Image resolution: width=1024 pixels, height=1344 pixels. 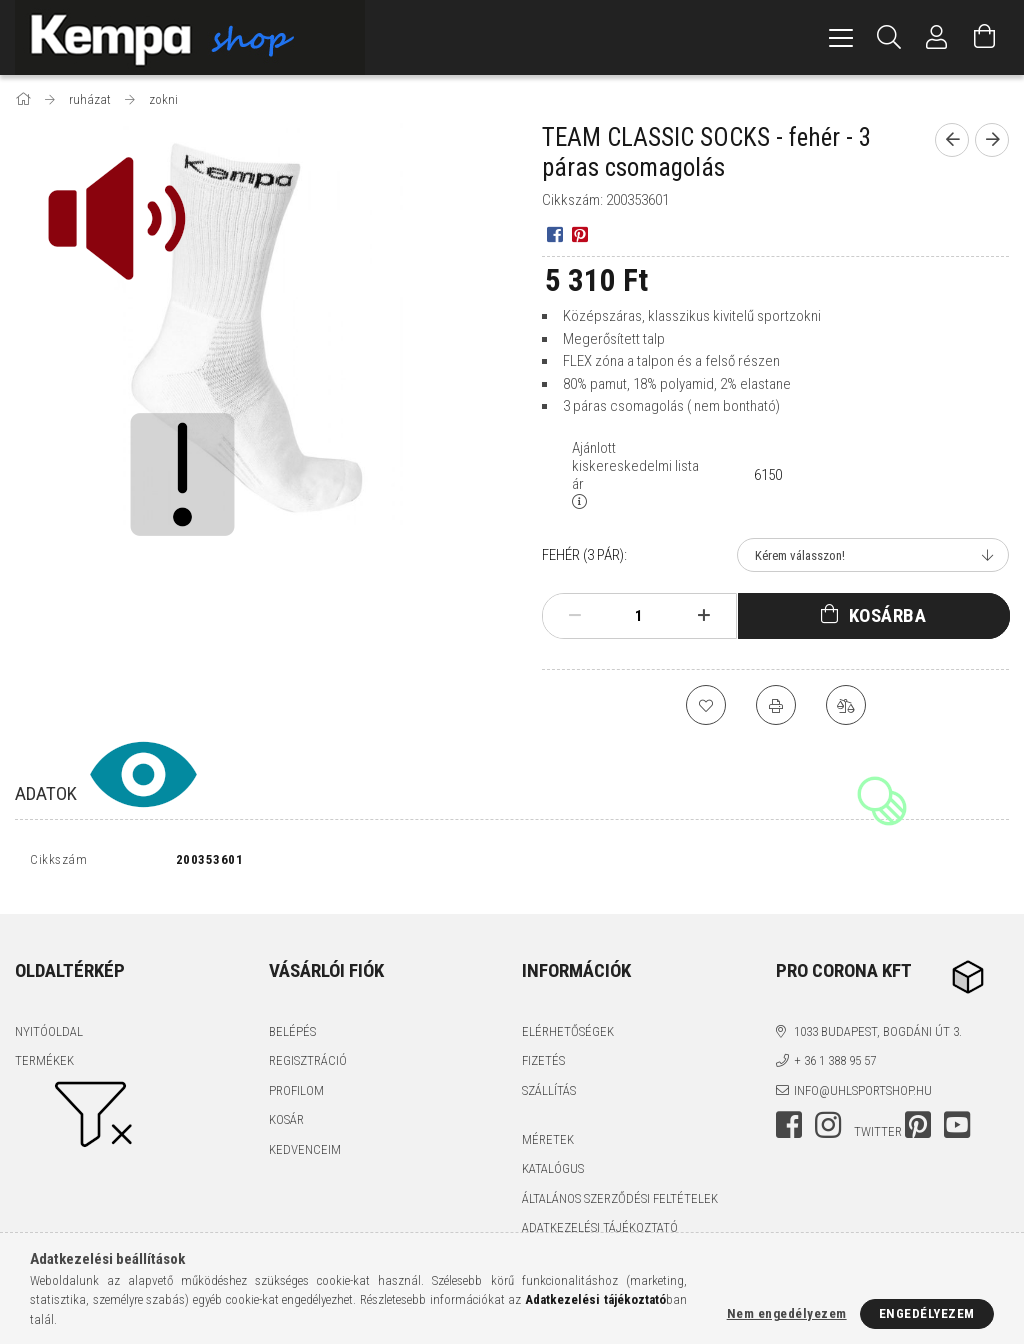 What do you see at coordinates (90, 1111) in the screenshot?
I see `clear all filters` at bounding box center [90, 1111].